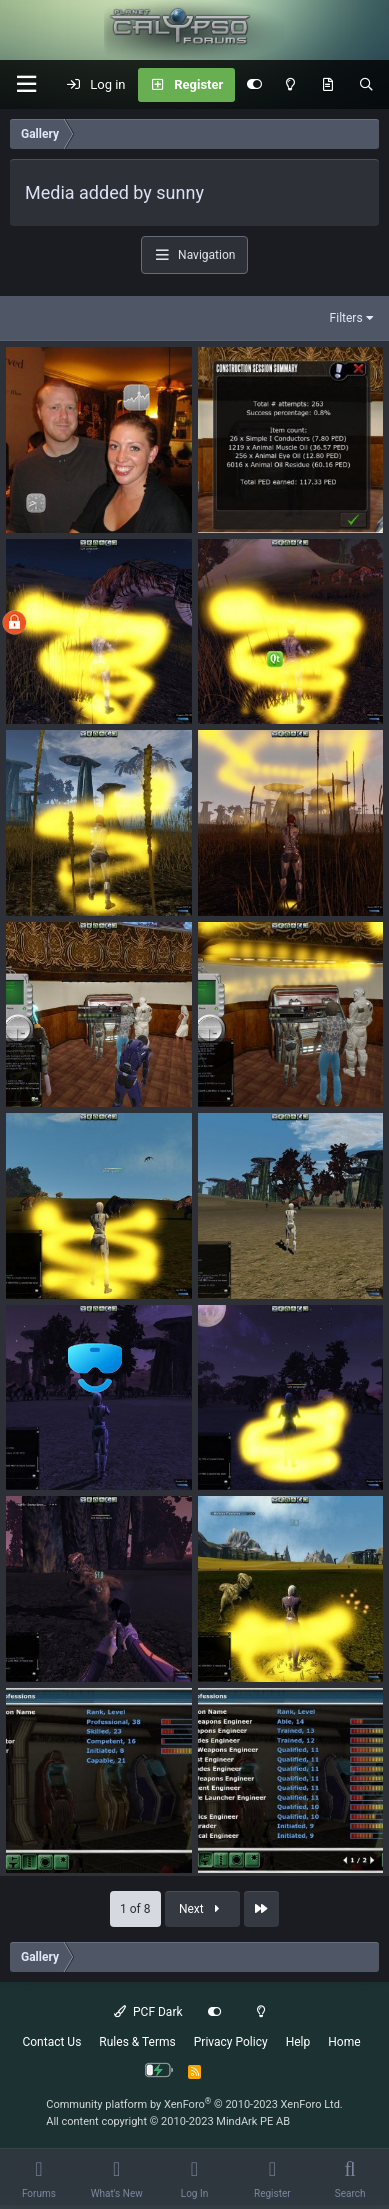 Image resolution: width=389 pixels, height=2209 pixels. What do you see at coordinates (275, 659) in the screenshot?
I see `open Qt Assistant documentation browser` at bounding box center [275, 659].